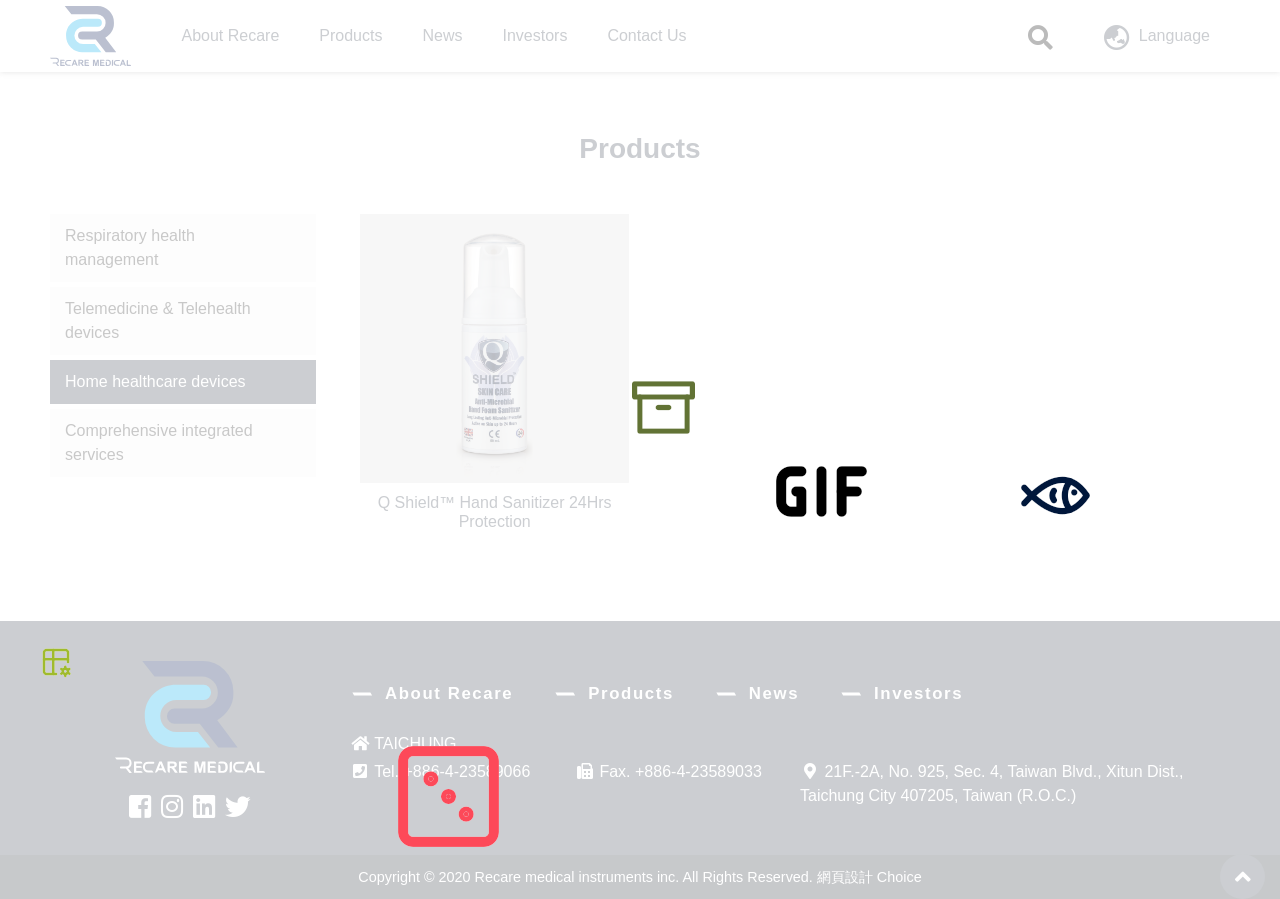 This screenshot has width=1280, height=899. What do you see at coordinates (448, 796) in the screenshot?
I see `roll dice or generate random number` at bounding box center [448, 796].